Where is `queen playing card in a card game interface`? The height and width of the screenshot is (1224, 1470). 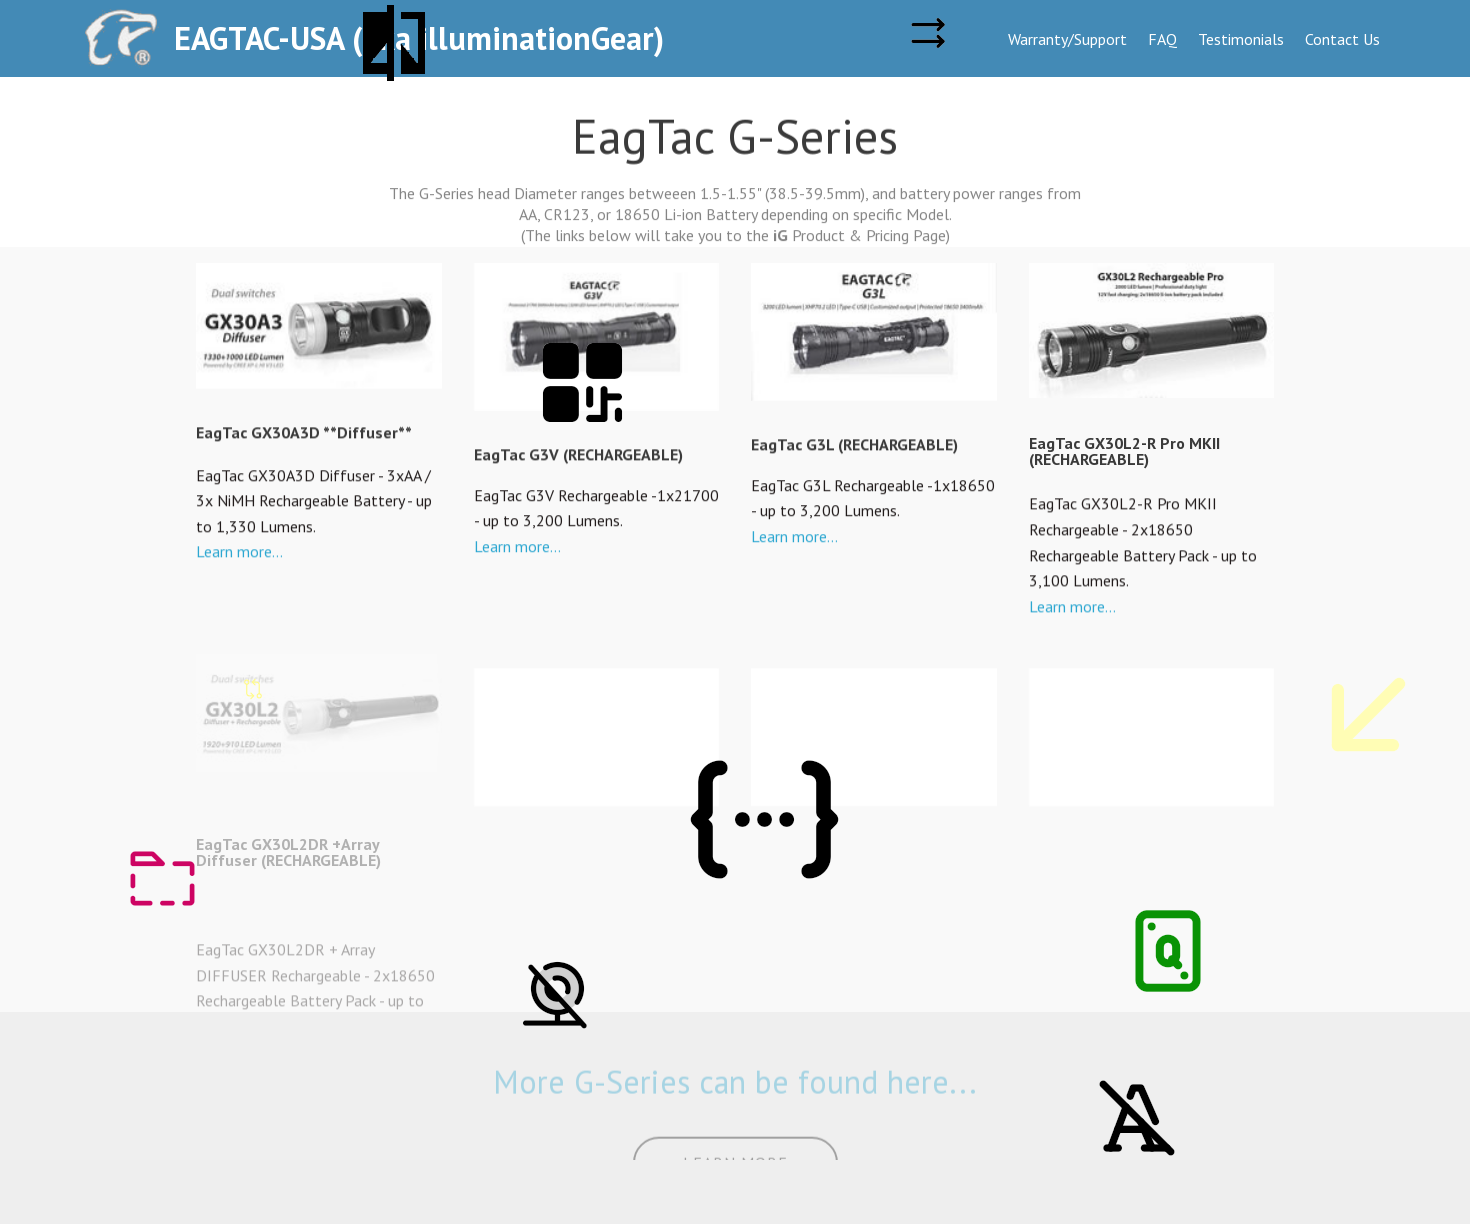
queen playing card in a card game interface is located at coordinates (1168, 951).